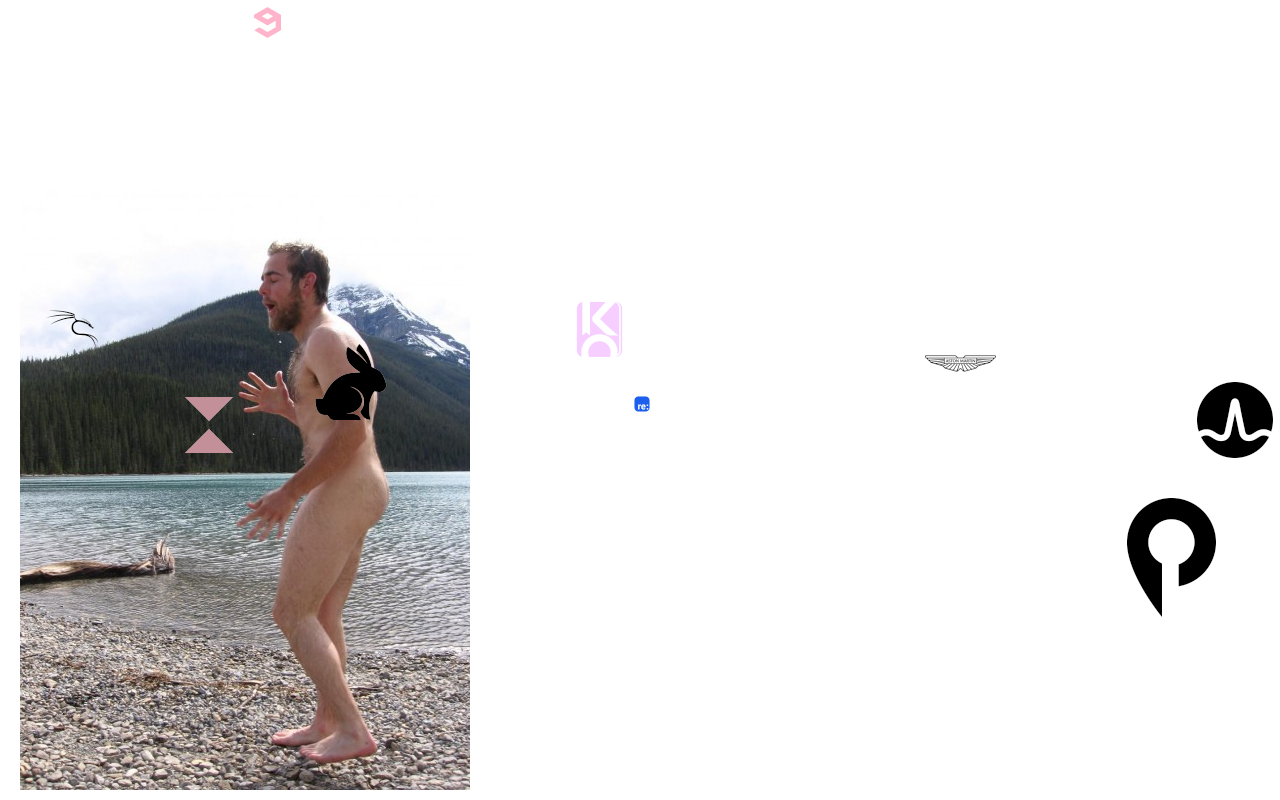 This screenshot has height=800, width=1280. Describe the element at coordinates (267, 22) in the screenshot. I see `open the 9GAG app` at that location.